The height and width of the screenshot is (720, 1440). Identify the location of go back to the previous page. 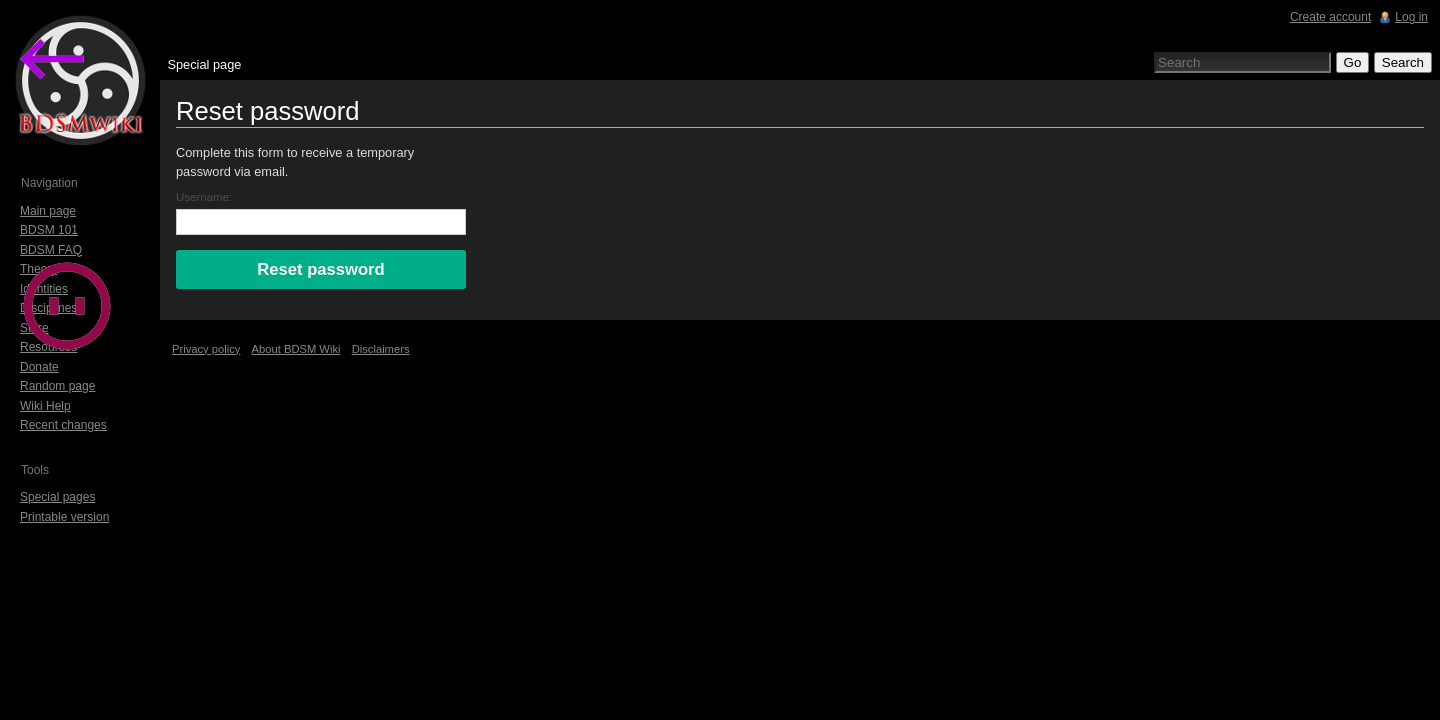
(52, 59).